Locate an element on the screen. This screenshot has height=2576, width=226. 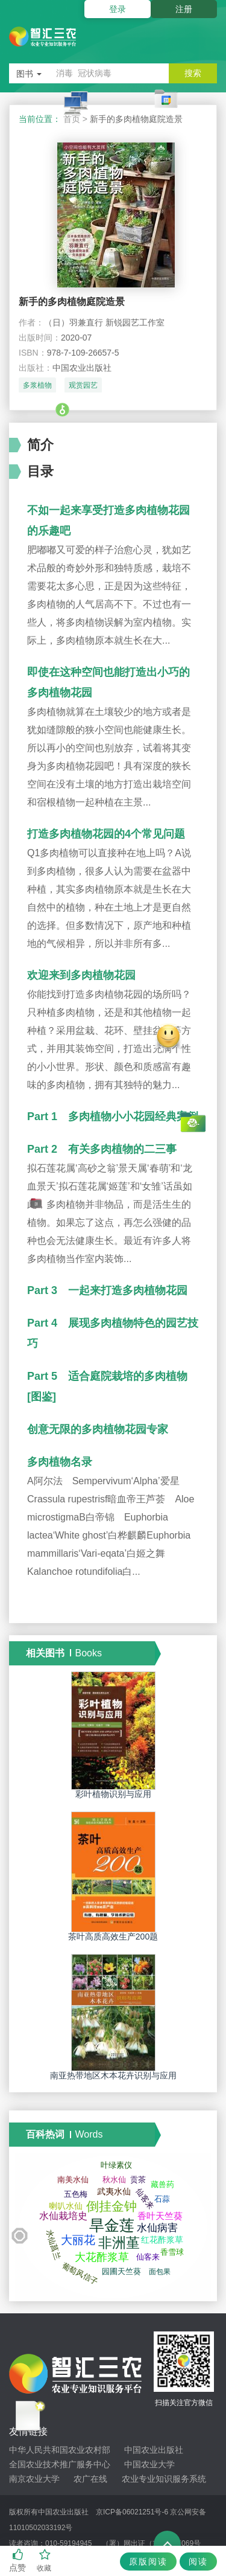
create a new document is located at coordinates (30, 2415).